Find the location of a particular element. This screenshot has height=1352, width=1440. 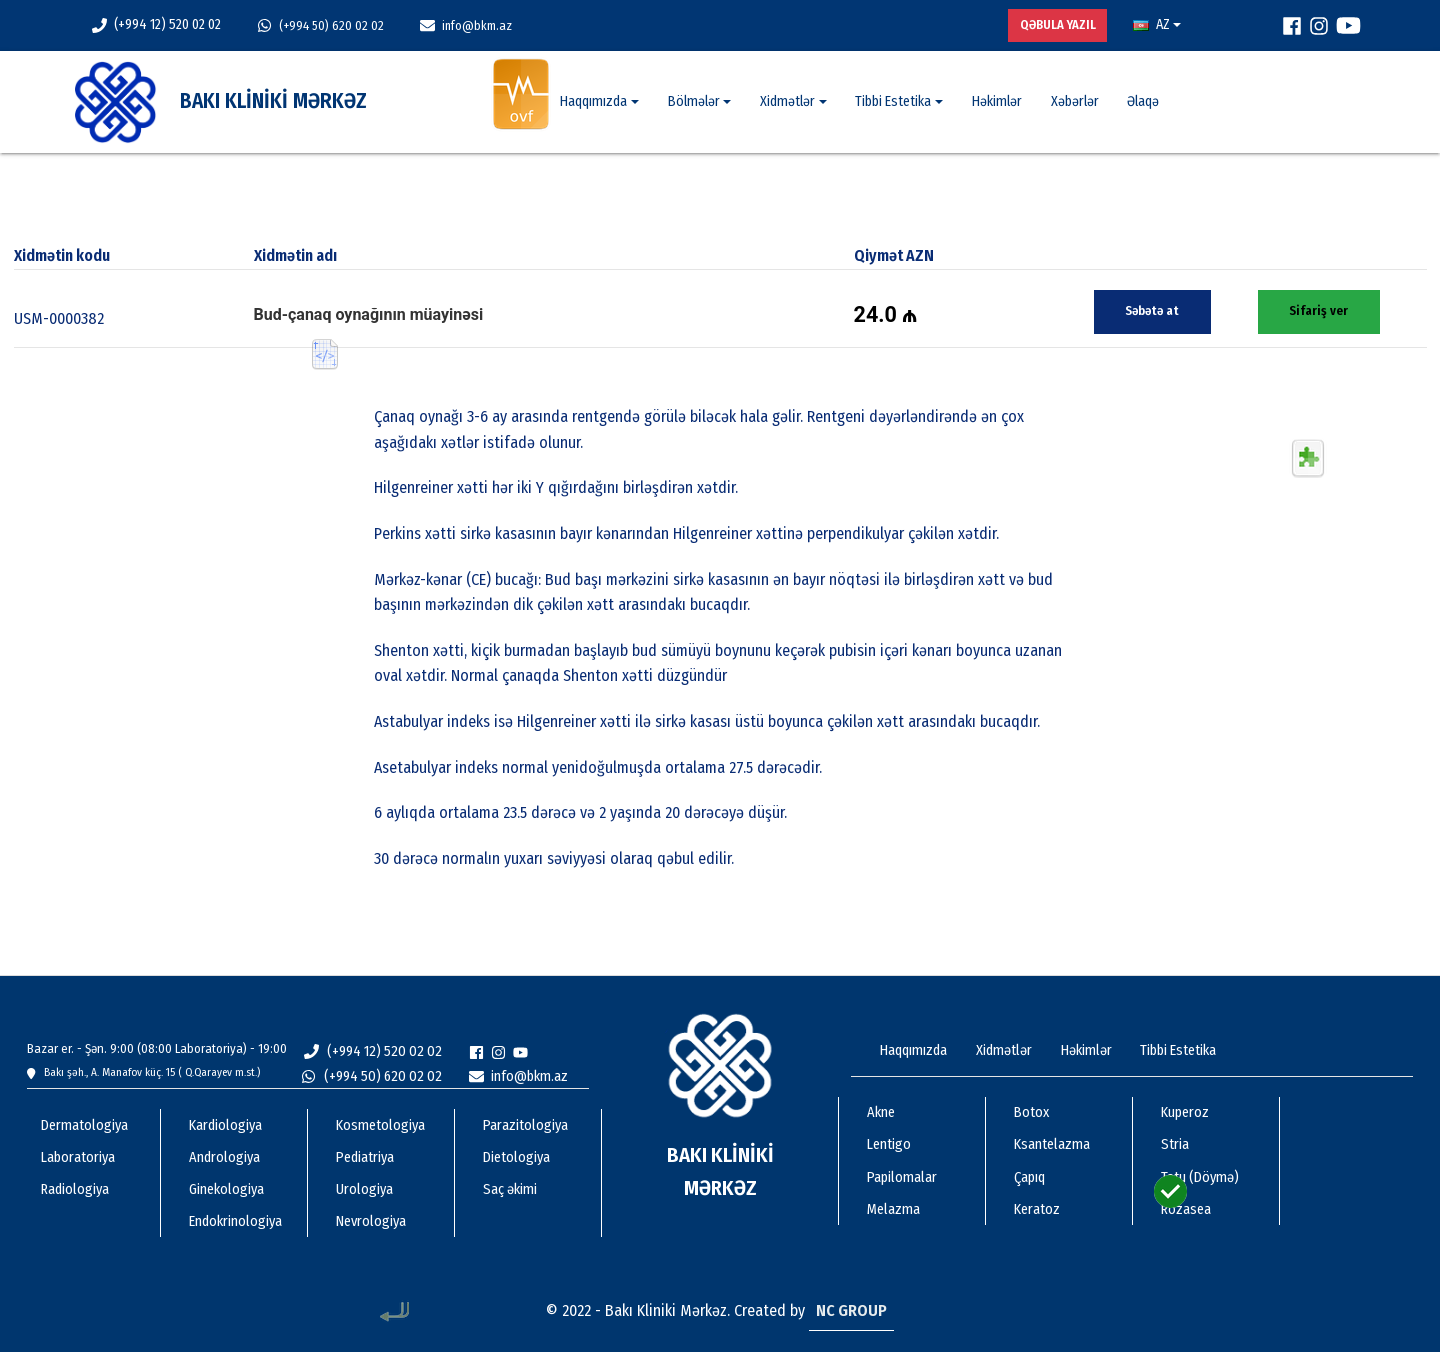

confirm or approve an action is located at coordinates (1170, 1191).